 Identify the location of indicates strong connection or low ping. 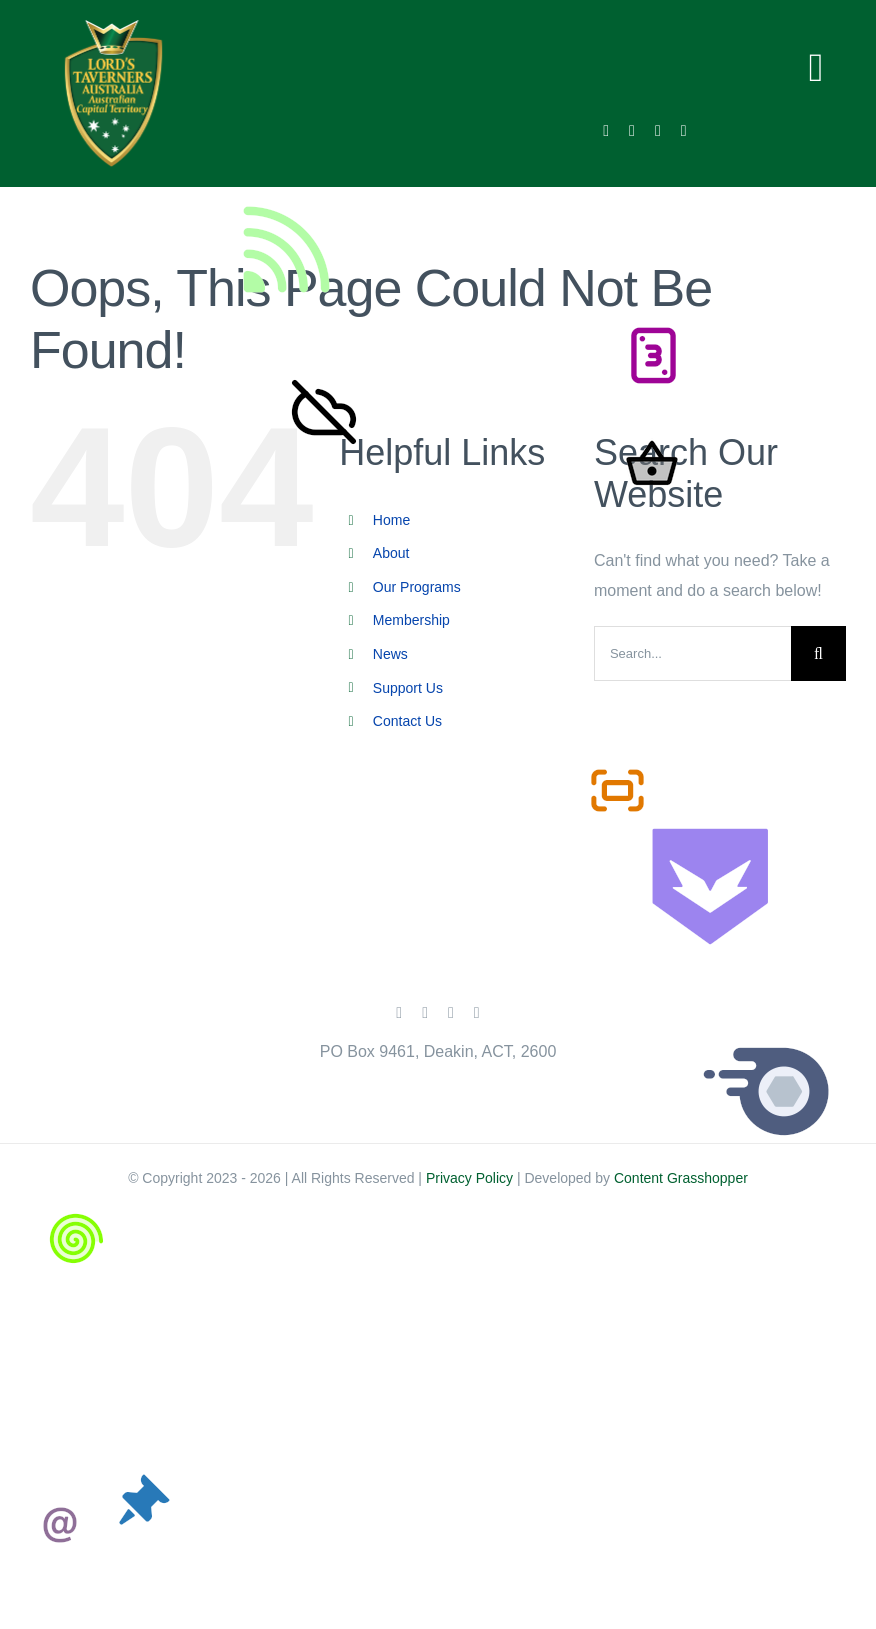
(286, 249).